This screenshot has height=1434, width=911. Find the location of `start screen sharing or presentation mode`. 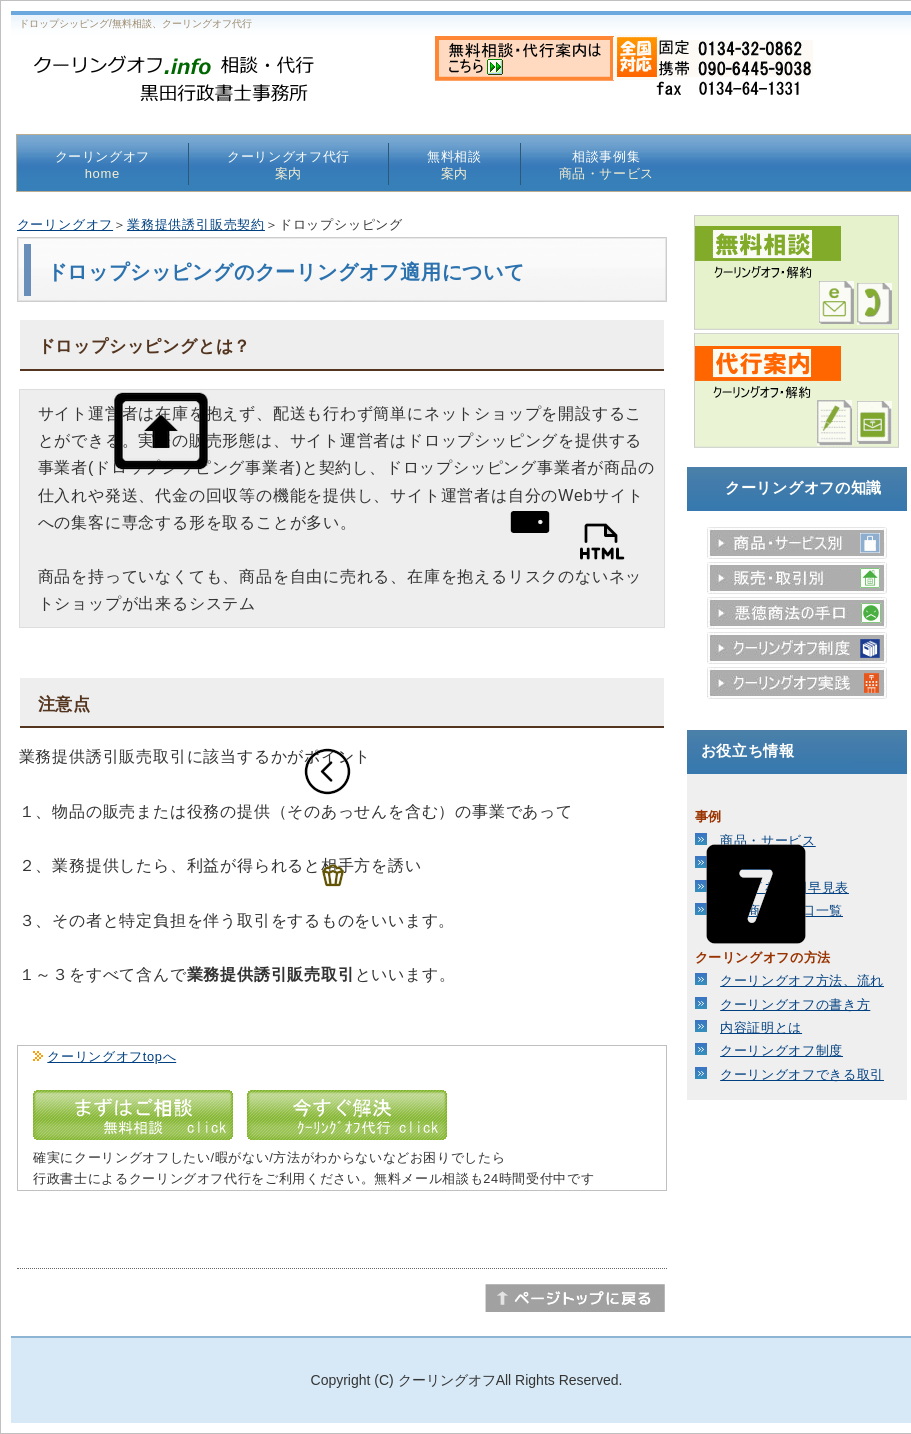

start screen sharing or presentation mode is located at coordinates (161, 431).